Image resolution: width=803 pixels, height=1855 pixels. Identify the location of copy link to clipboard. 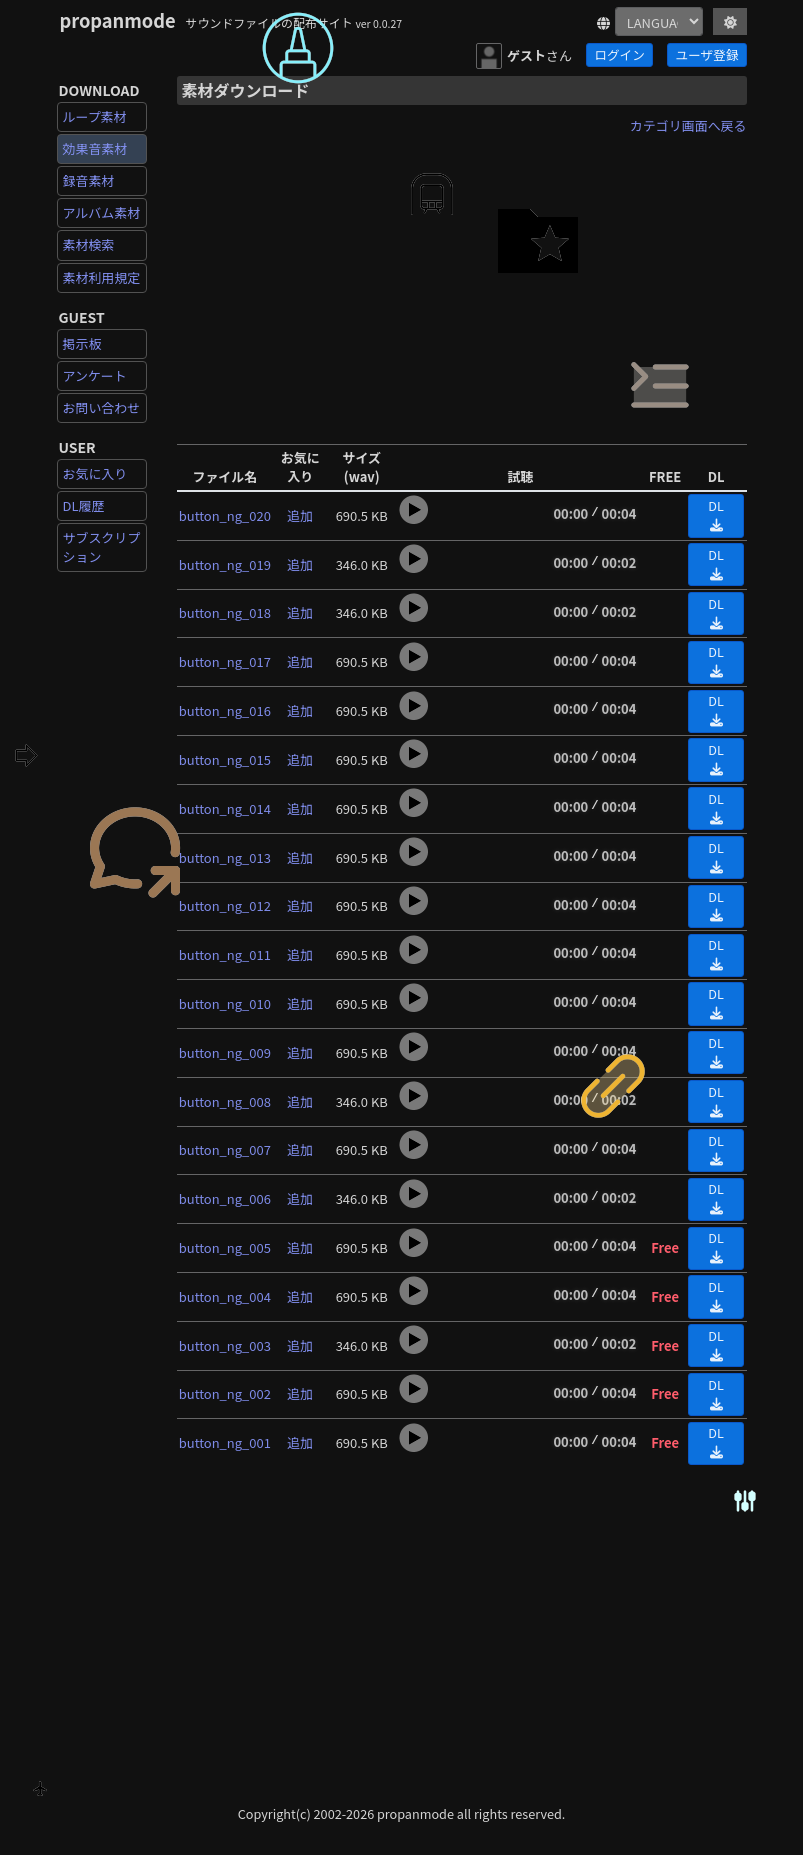
(613, 1086).